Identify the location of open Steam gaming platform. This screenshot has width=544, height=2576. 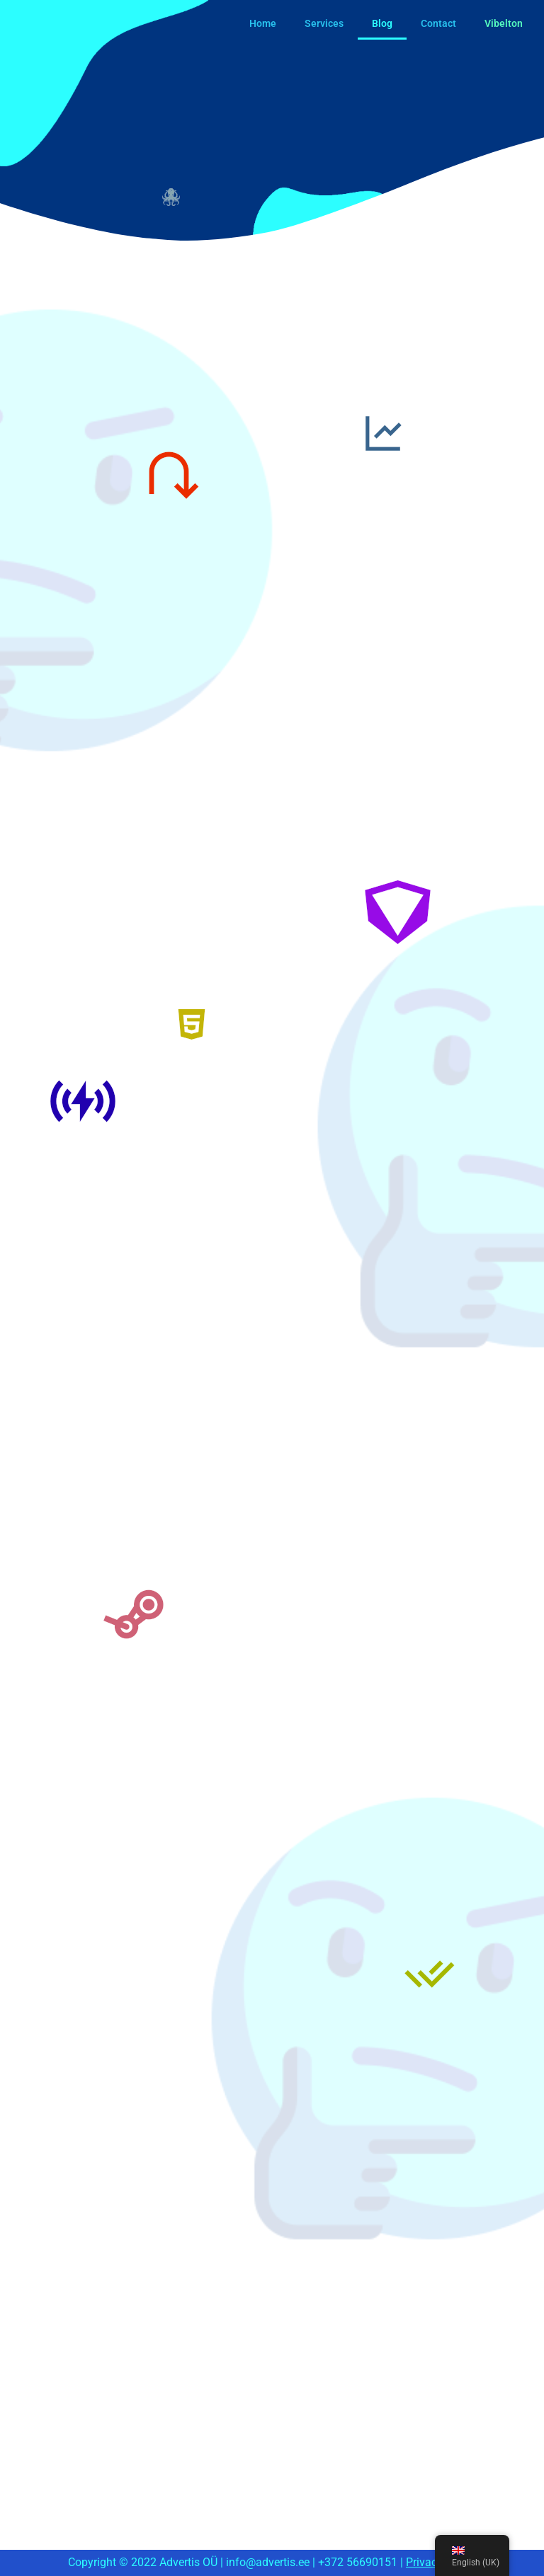
(134, 1614).